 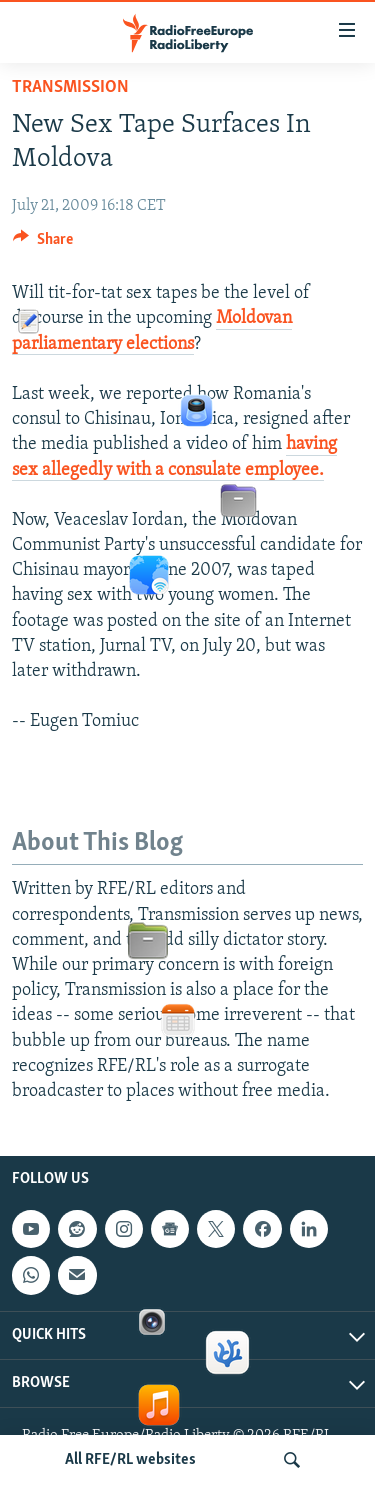 What do you see at coordinates (227, 1352) in the screenshot?
I see `open vscodium code editor` at bounding box center [227, 1352].